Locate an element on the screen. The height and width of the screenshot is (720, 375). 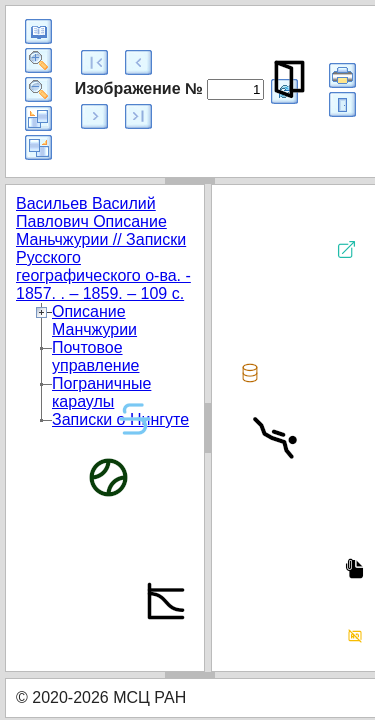
apply strikethrough formatting to selected text is located at coordinates (135, 419).